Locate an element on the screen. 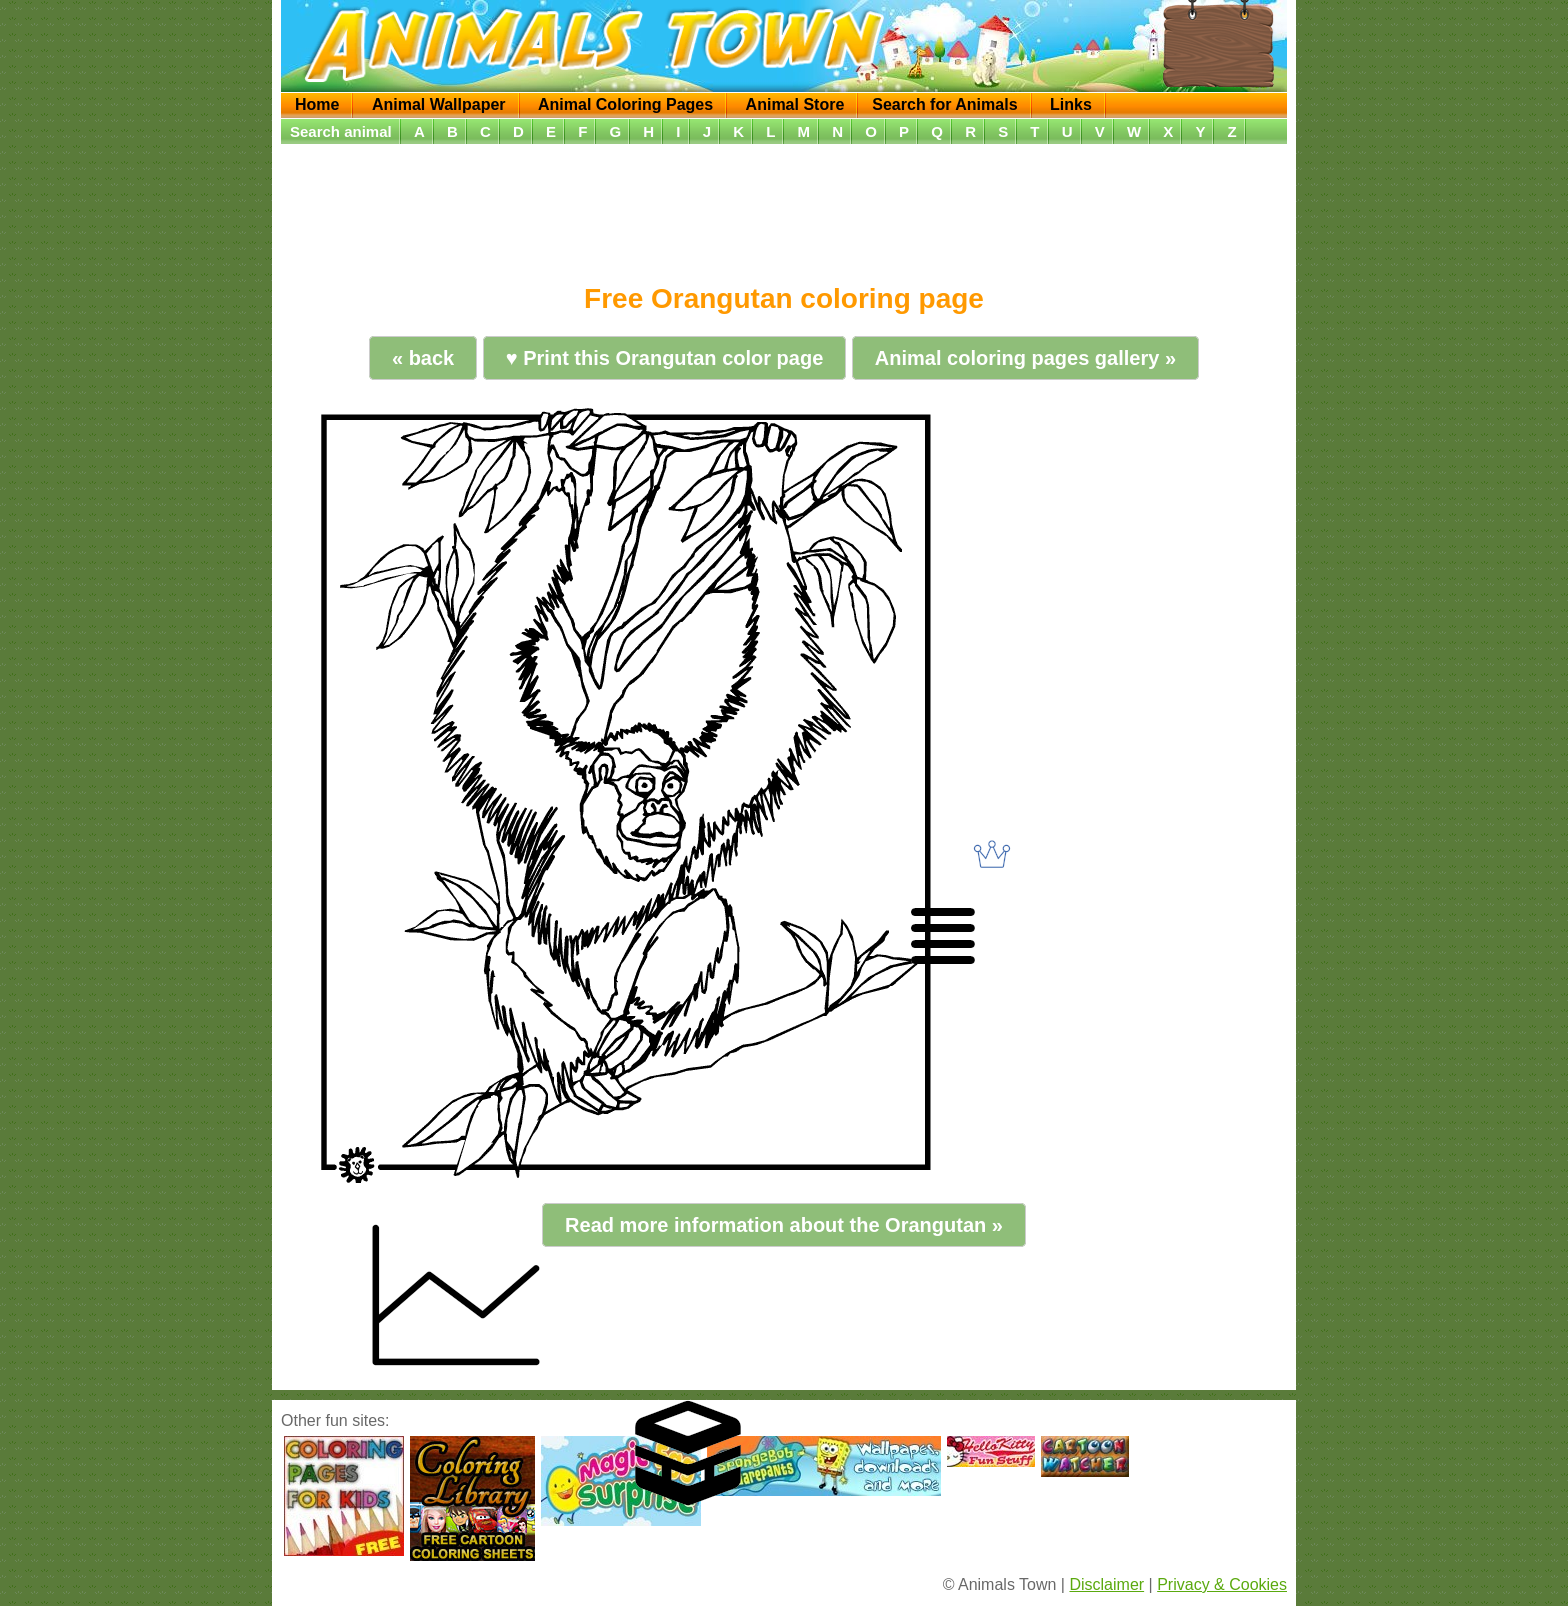 This screenshot has height=1606, width=1568. view analytics or performance data is located at coordinates (456, 1295).